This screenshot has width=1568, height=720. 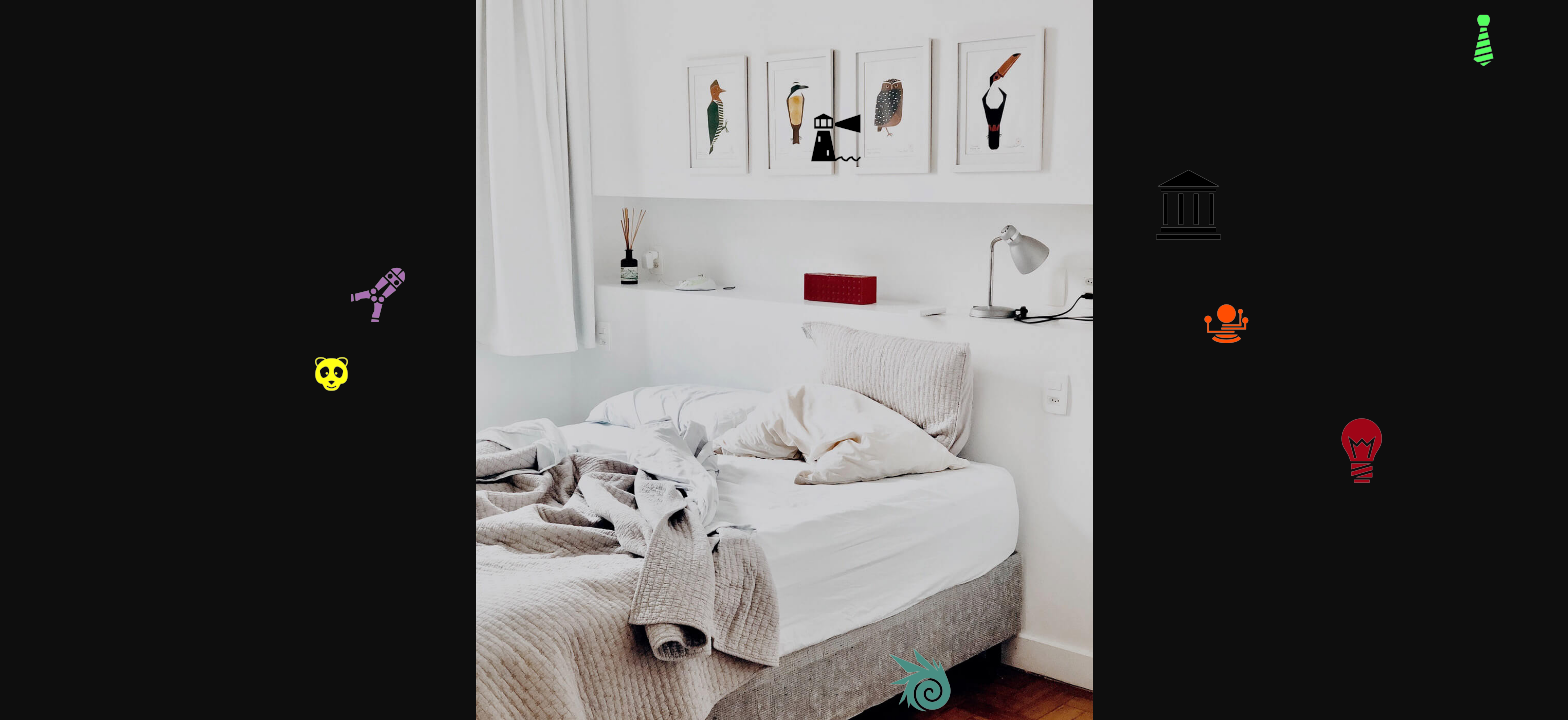 What do you see at coordinates (921, 679) in the screenshot?
I see `select snail creature or enemy type in game` at bounding box center [921, 679].